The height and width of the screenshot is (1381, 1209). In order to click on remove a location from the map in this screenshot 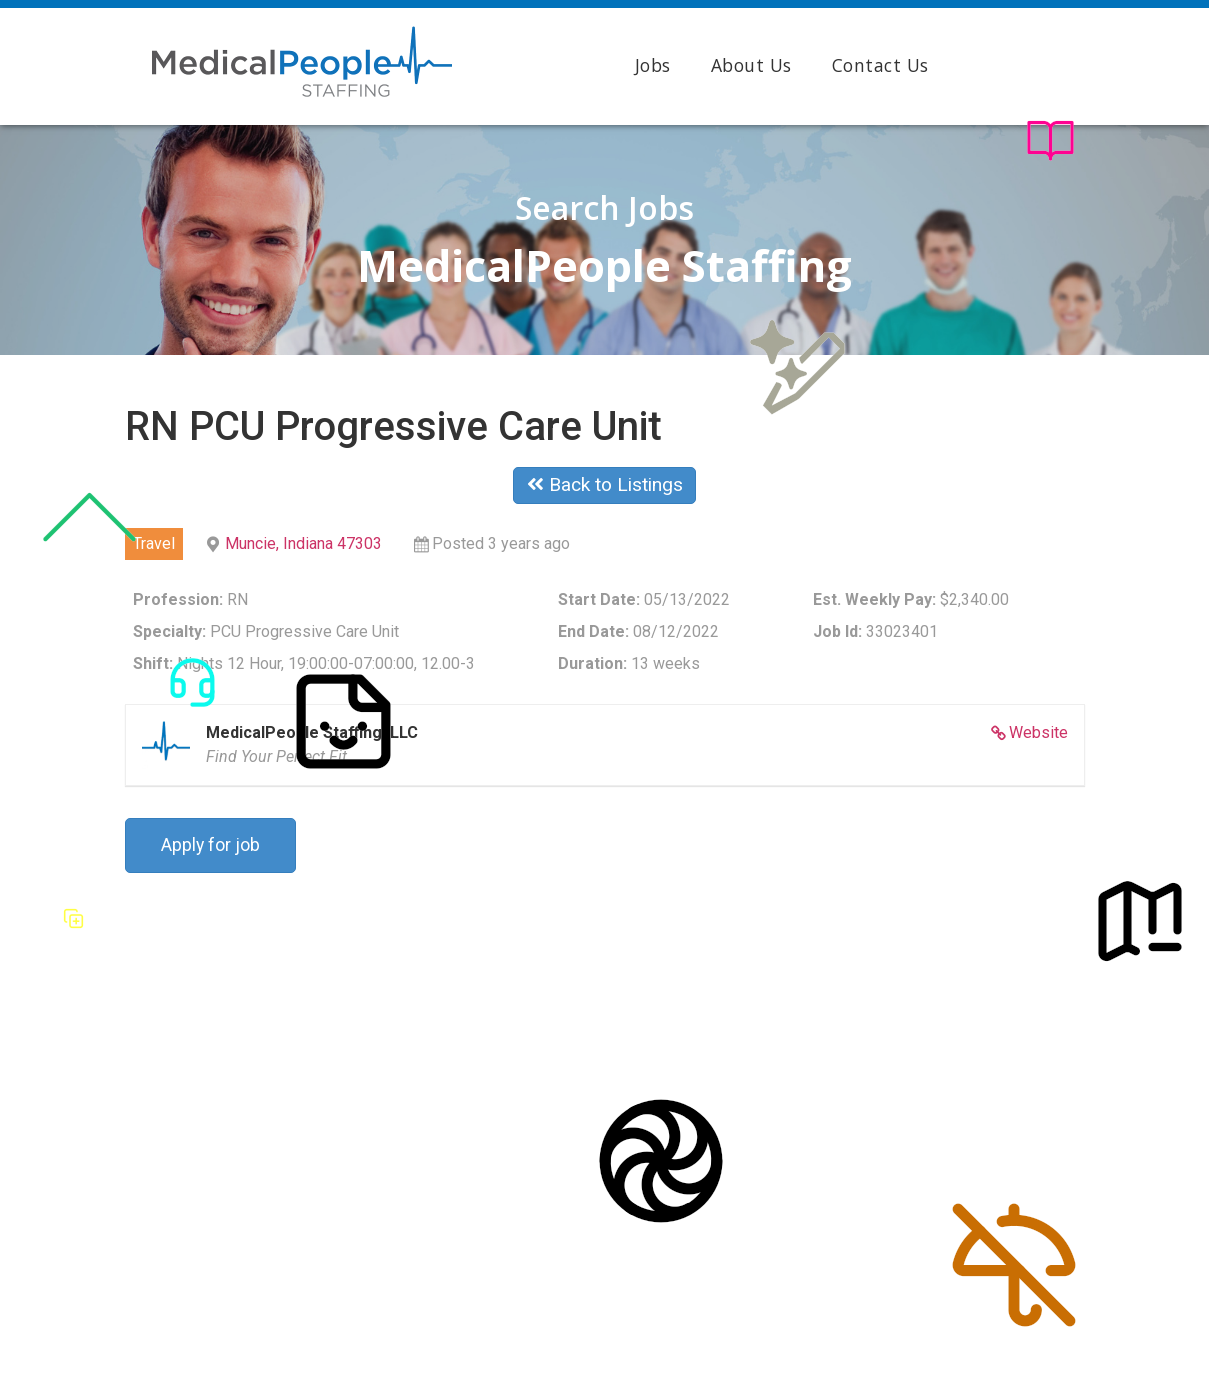, I will do `click(1140, 922)`.